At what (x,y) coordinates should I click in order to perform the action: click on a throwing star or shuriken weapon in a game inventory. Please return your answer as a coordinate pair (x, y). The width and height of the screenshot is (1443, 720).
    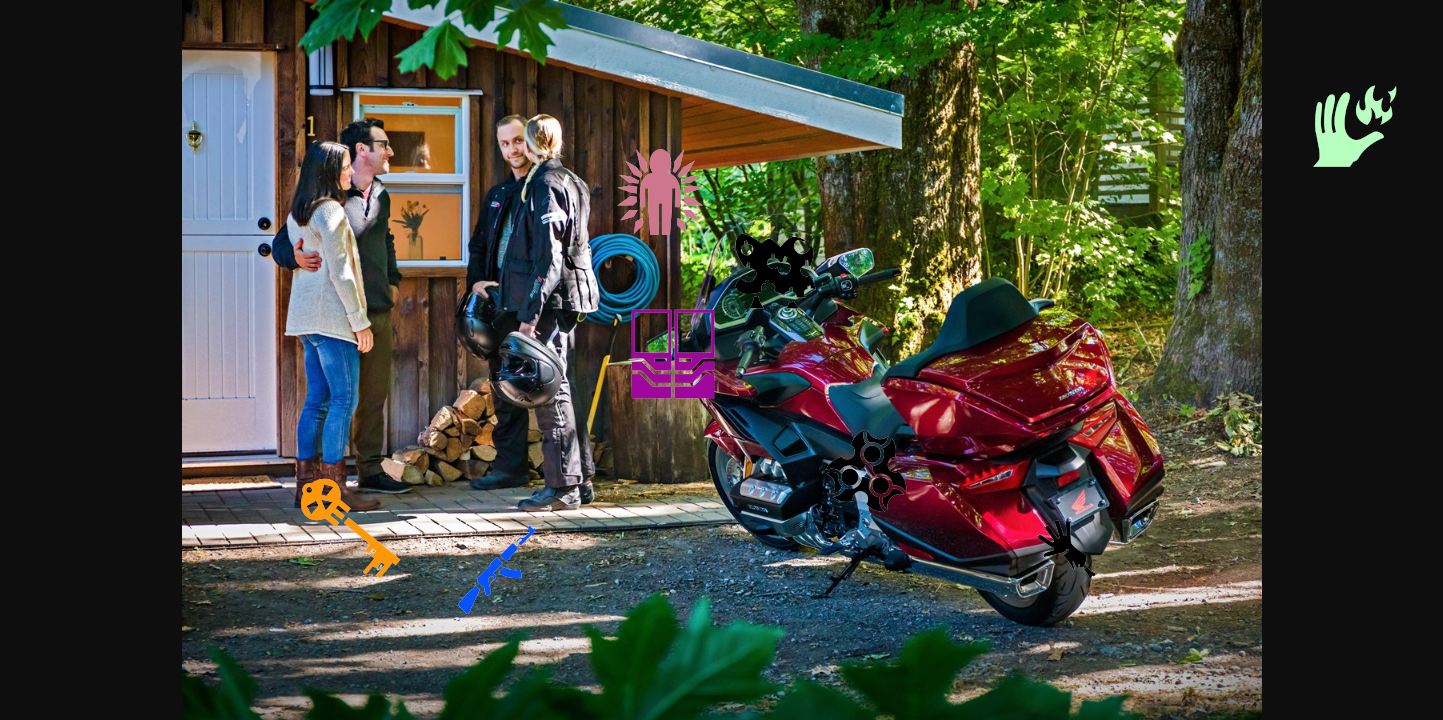
    Looking at the image, I should click on (865, 470).